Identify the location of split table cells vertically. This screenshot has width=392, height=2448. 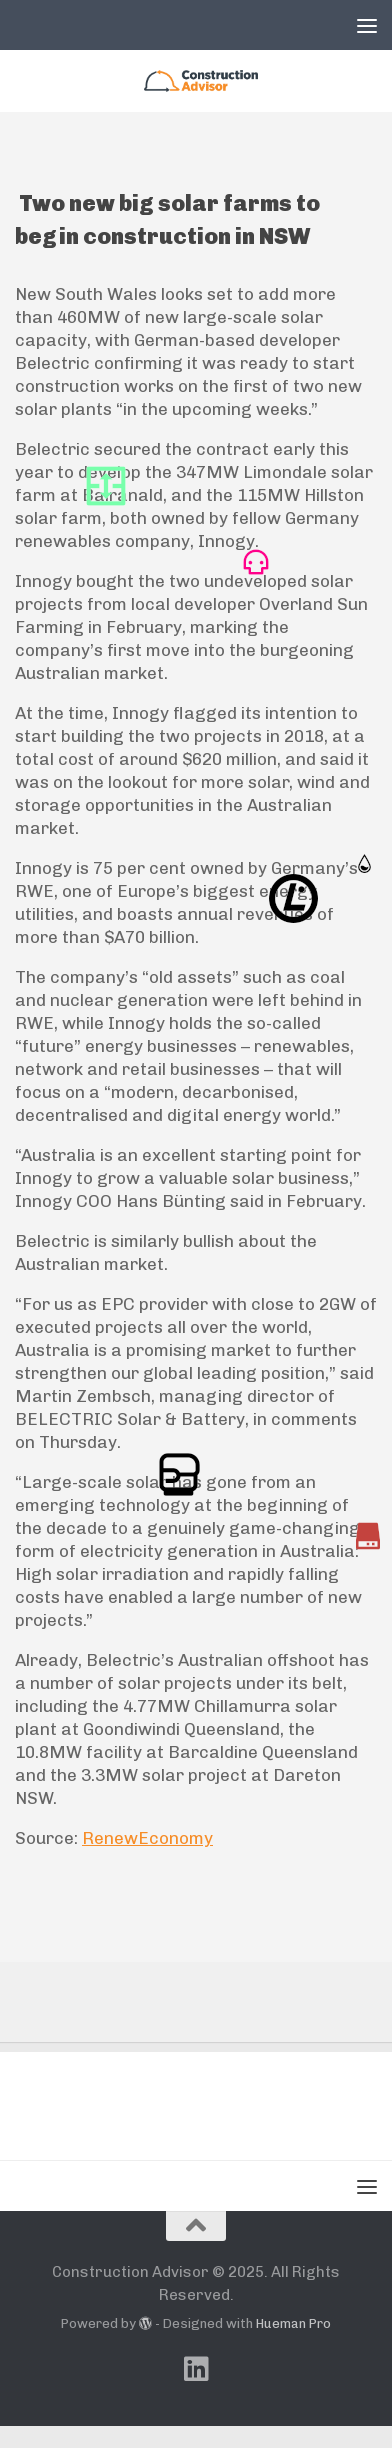
(106, 486).